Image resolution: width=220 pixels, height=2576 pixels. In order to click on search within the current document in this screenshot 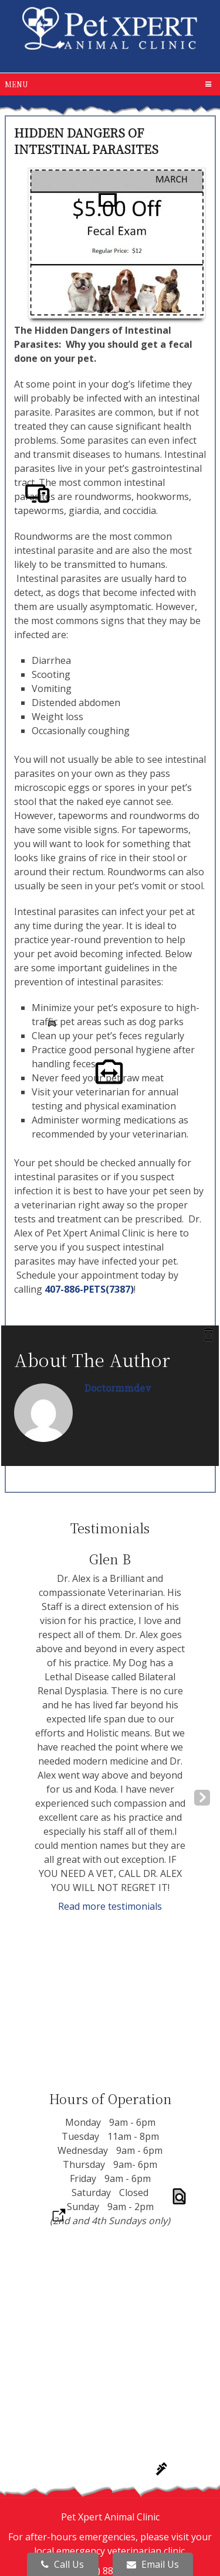, I will do `click(179, 2196)`.